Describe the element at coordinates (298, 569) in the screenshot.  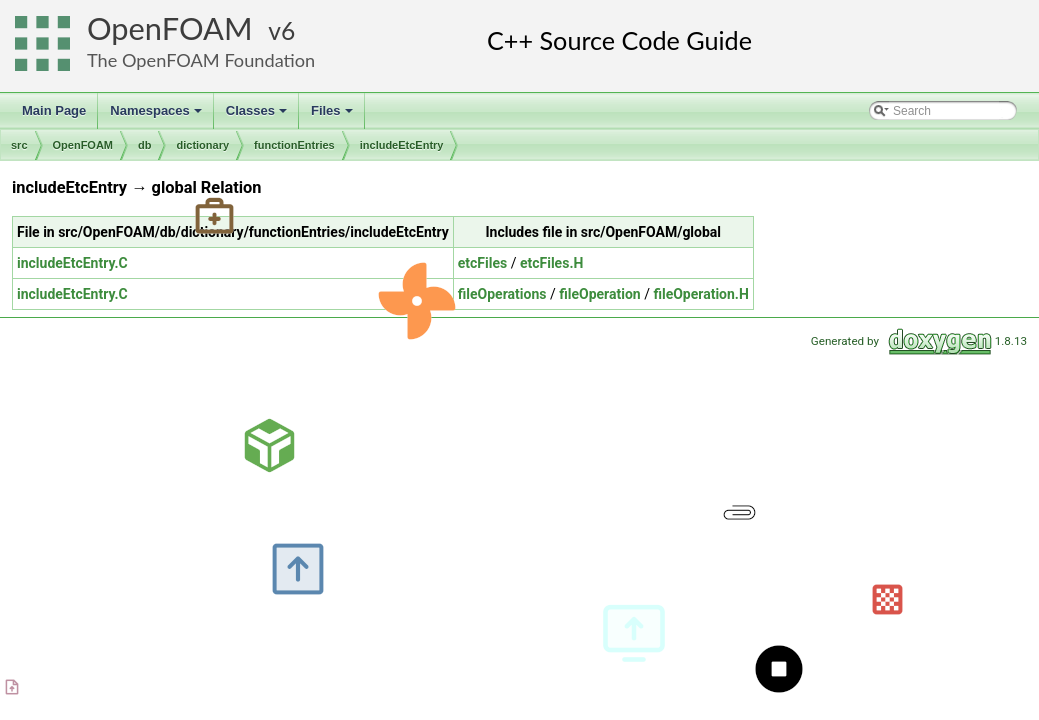
I see `upload a file or content` at that location.